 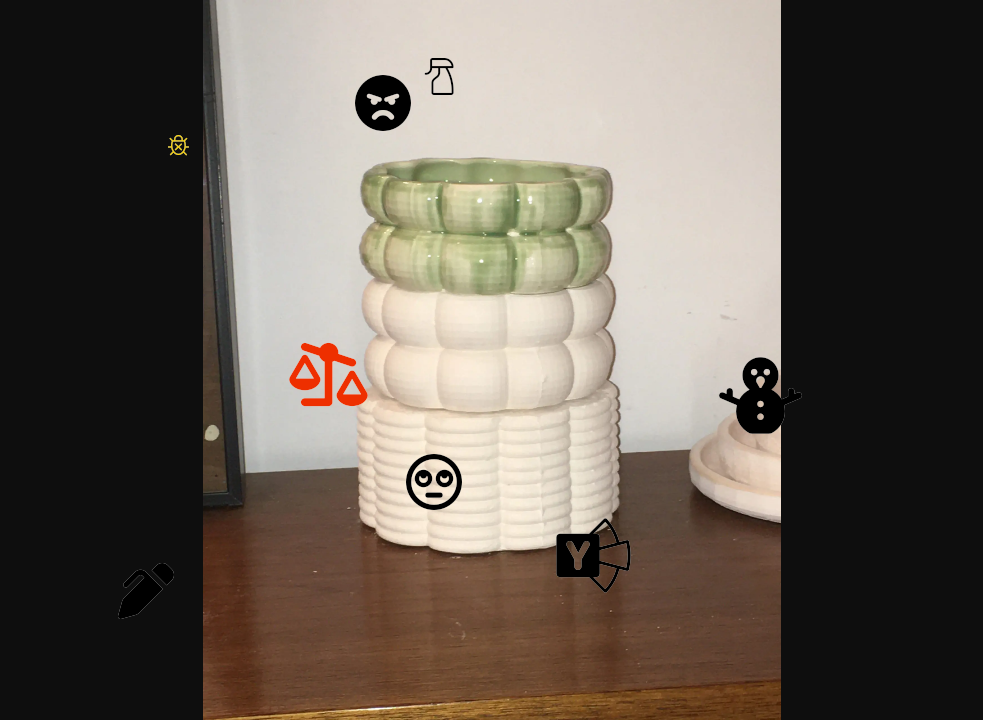 I want to click on edit or modify content, so click(x=146, y=591).